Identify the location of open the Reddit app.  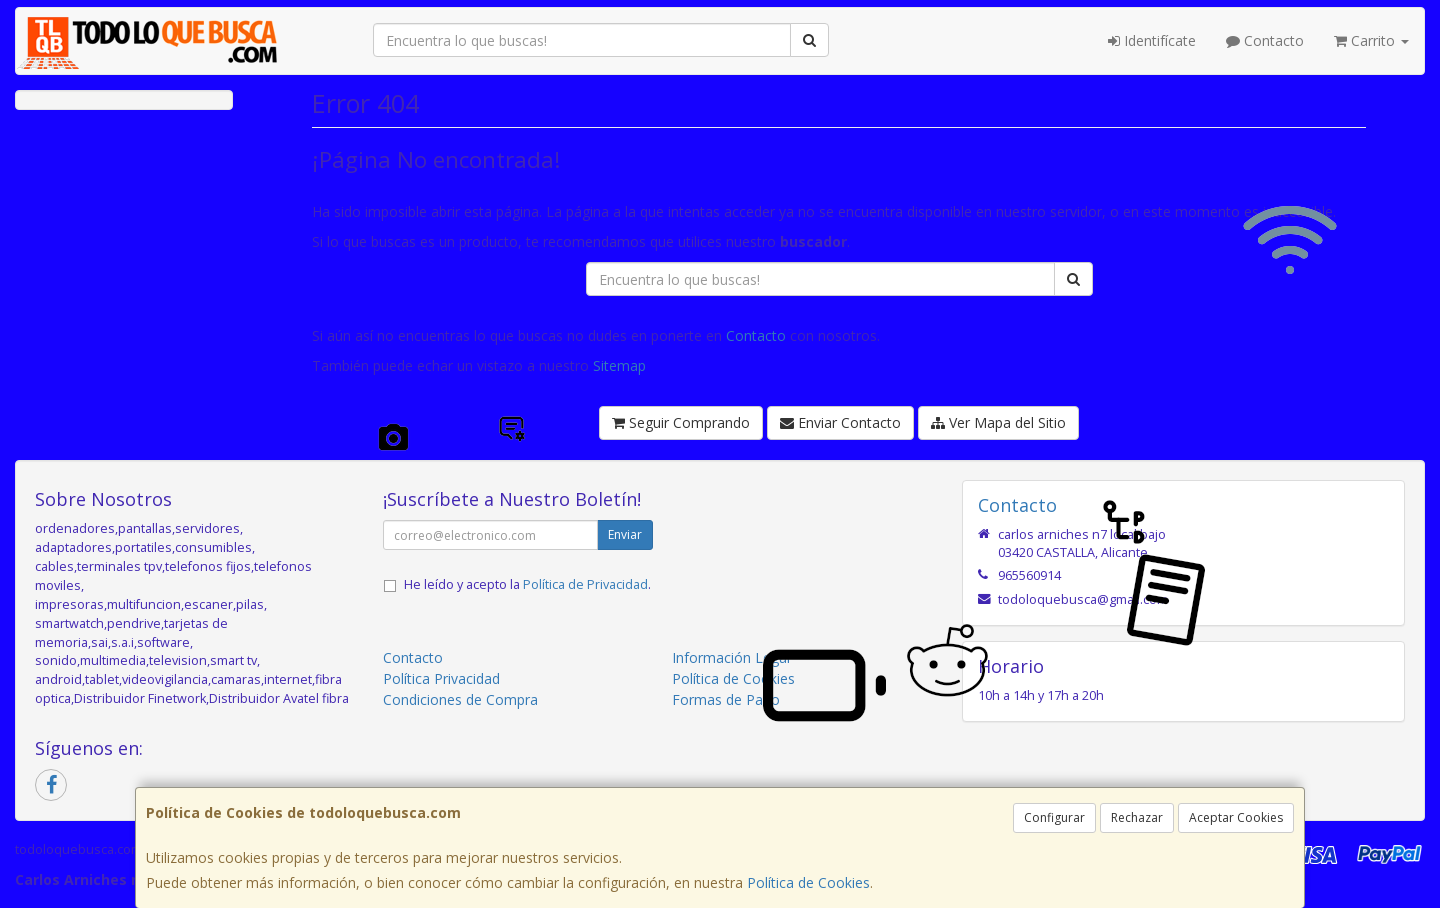
(947, 664).